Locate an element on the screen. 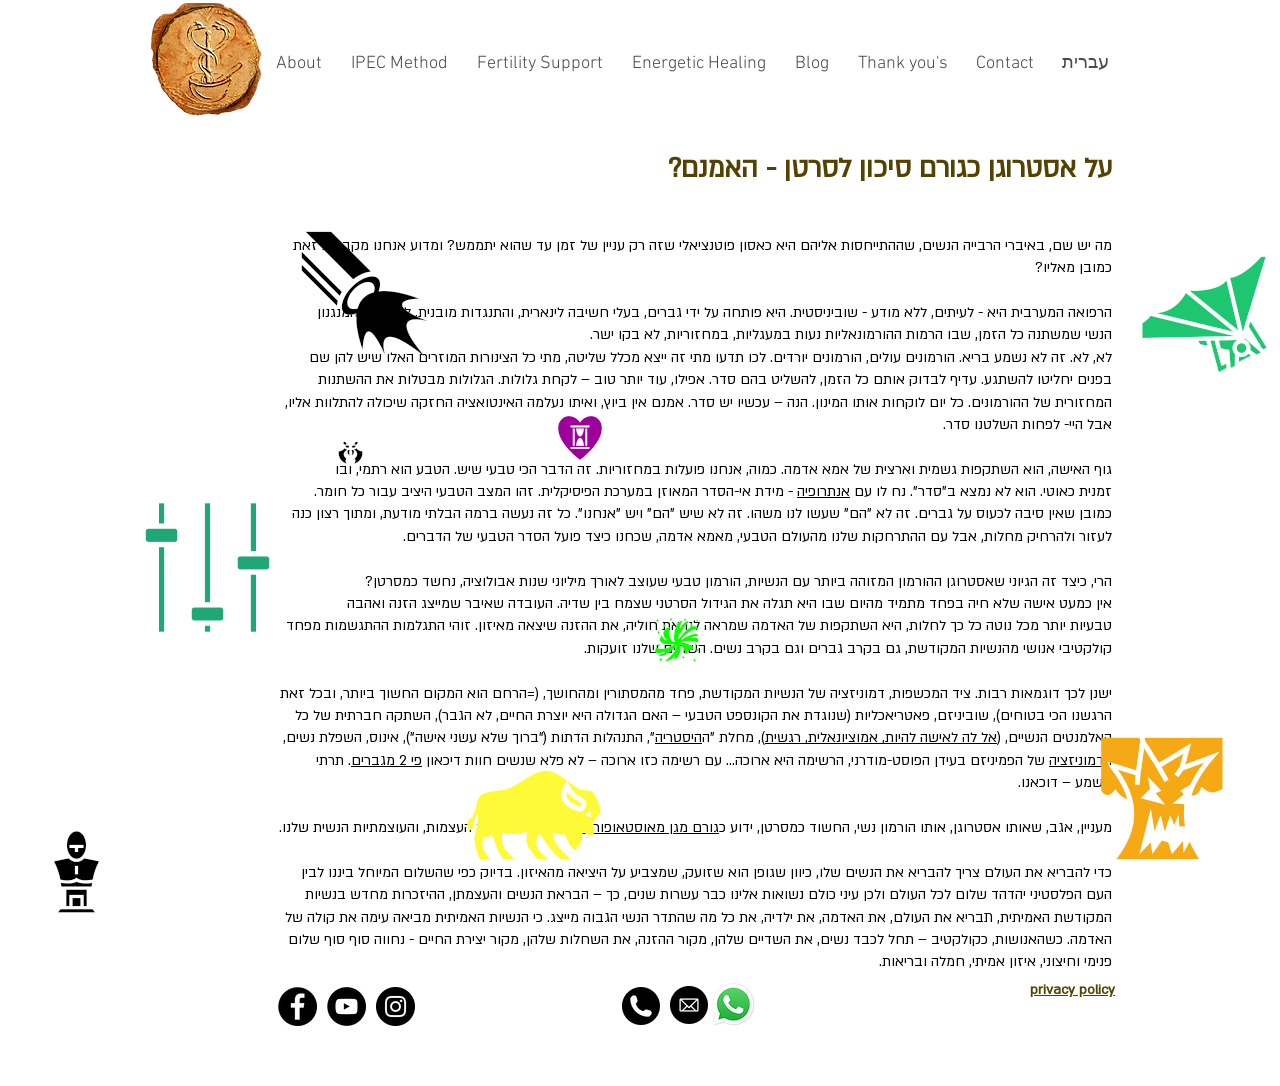  indicates a lasting relationship or permanent bond in a game is located at coordinates (580, 438).